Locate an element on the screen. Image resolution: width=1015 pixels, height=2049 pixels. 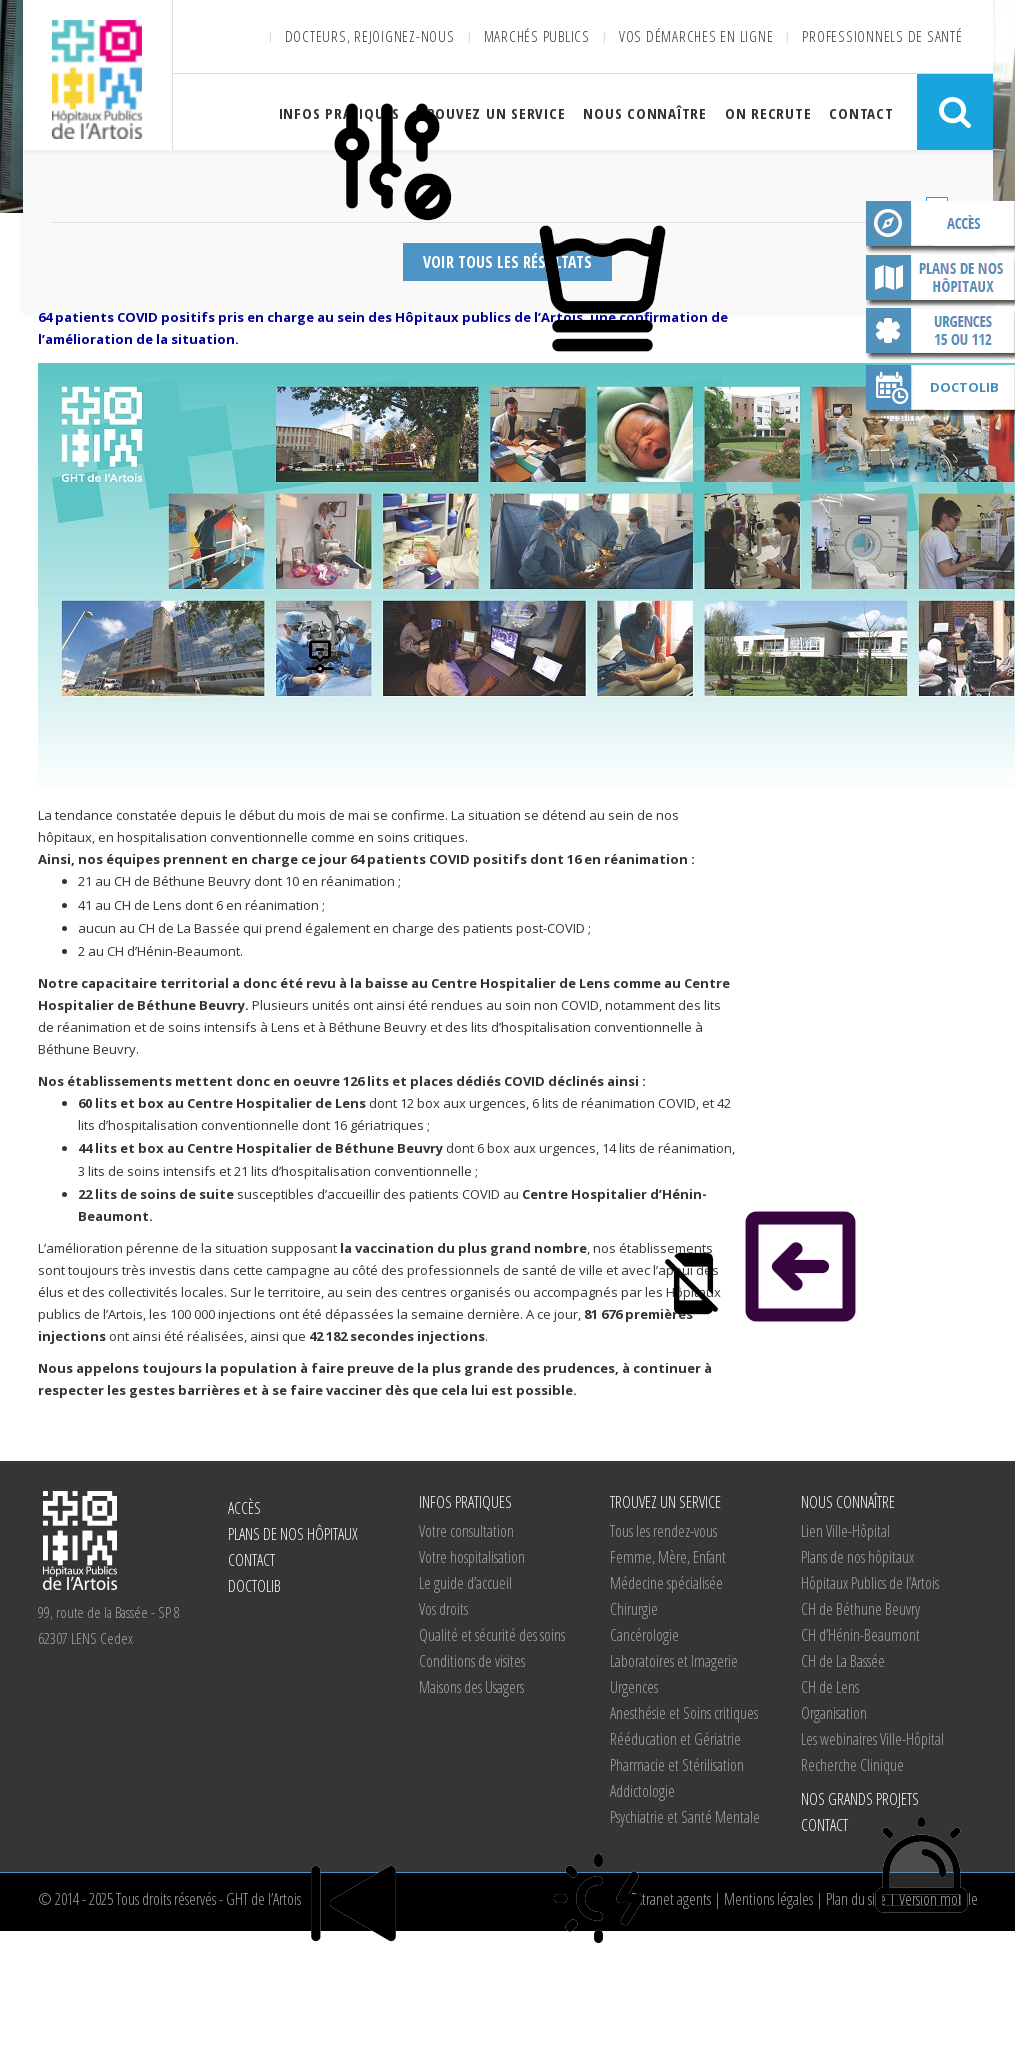
cancel or reset filter settings is located at coordinates (387, 156).